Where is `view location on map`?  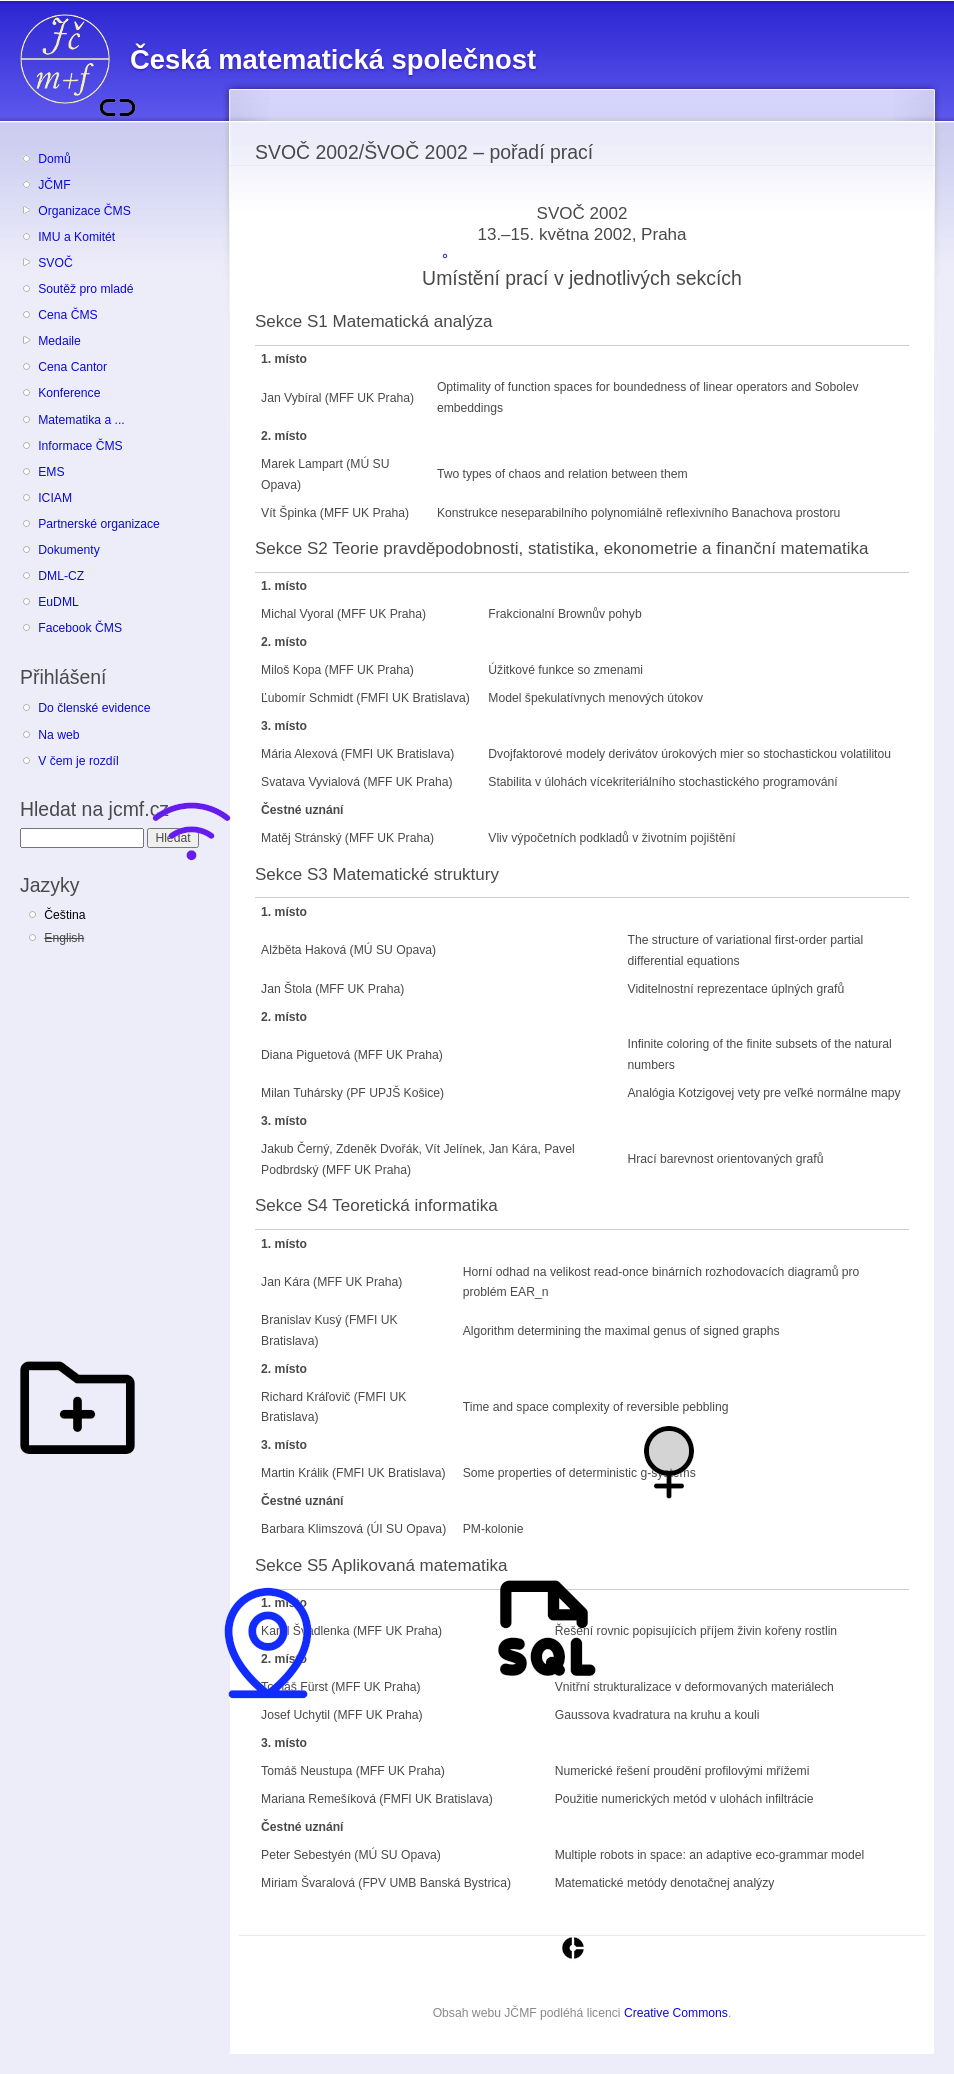 view location on map is located at coordinates (268, 1643).